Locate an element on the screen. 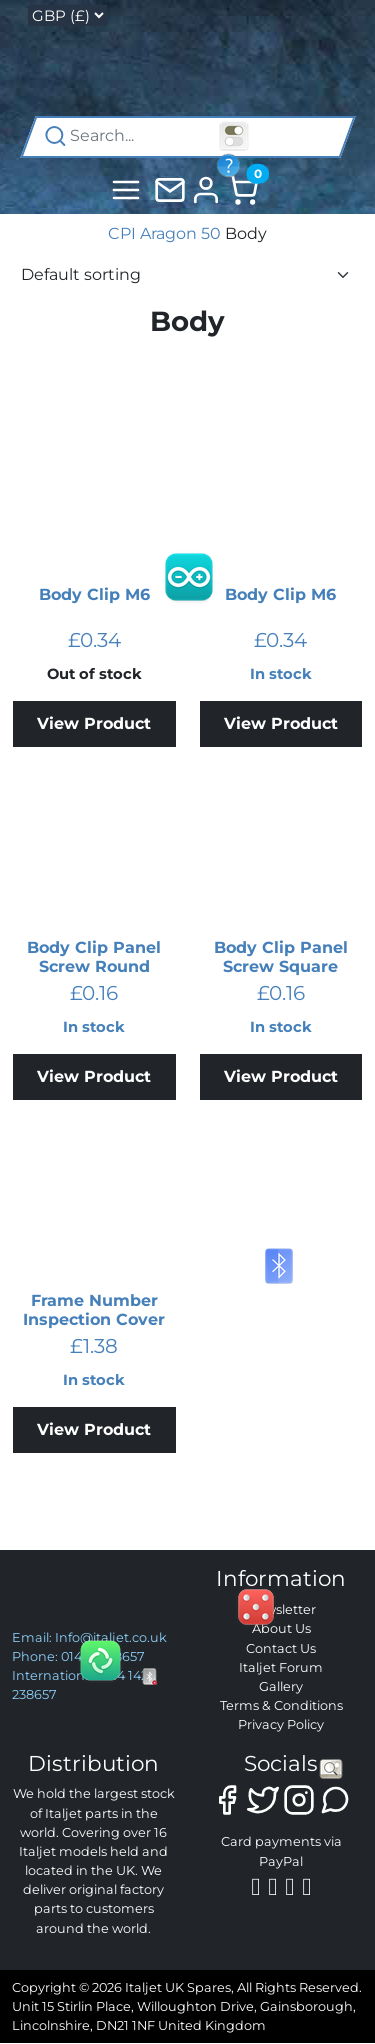 The width and height of the screenshot is (375, 2044). open help documentation is located at coordinates (228, 165).